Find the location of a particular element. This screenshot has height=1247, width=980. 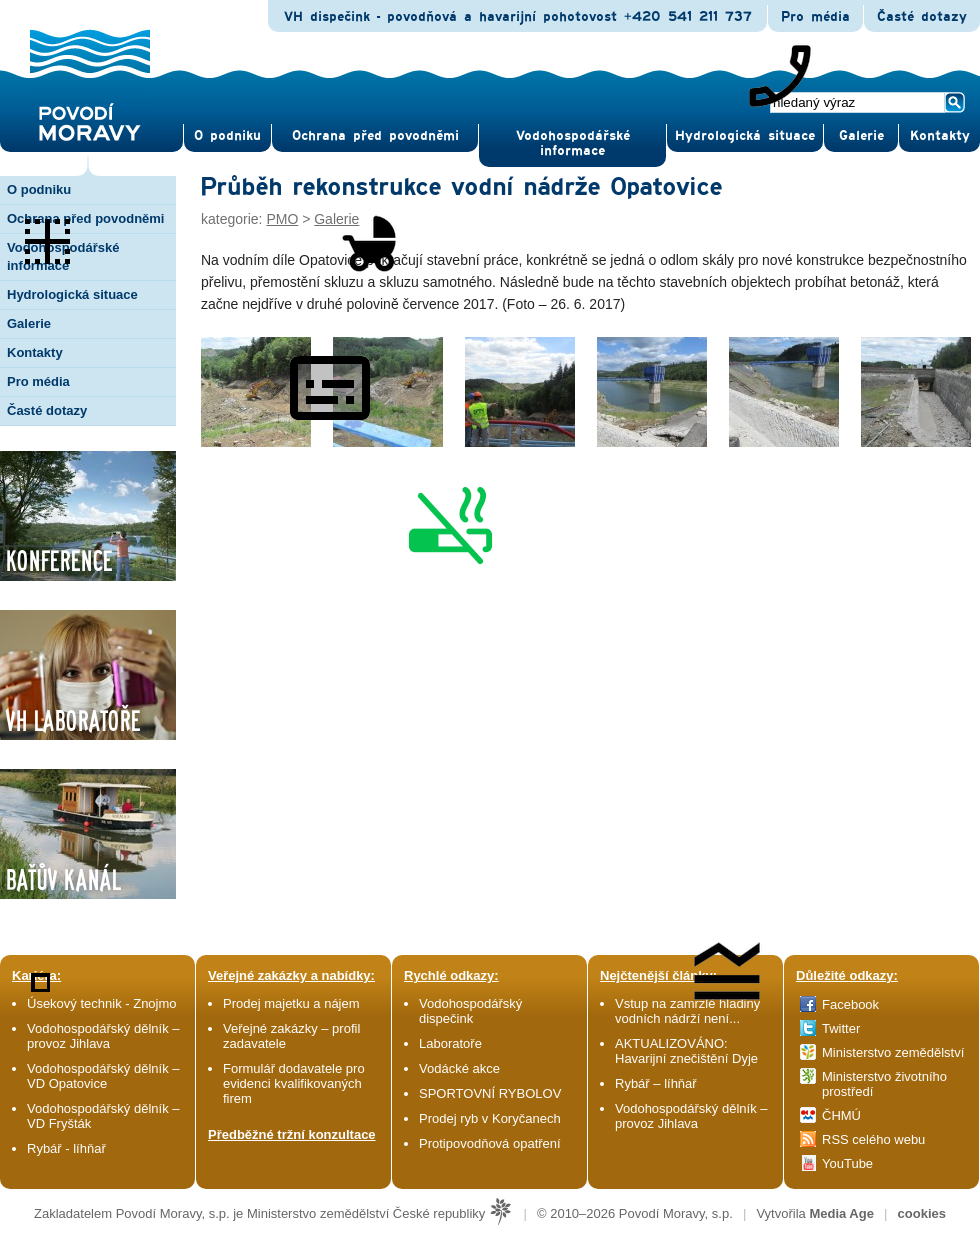

stop media playback is located at coordinates (41, 983).